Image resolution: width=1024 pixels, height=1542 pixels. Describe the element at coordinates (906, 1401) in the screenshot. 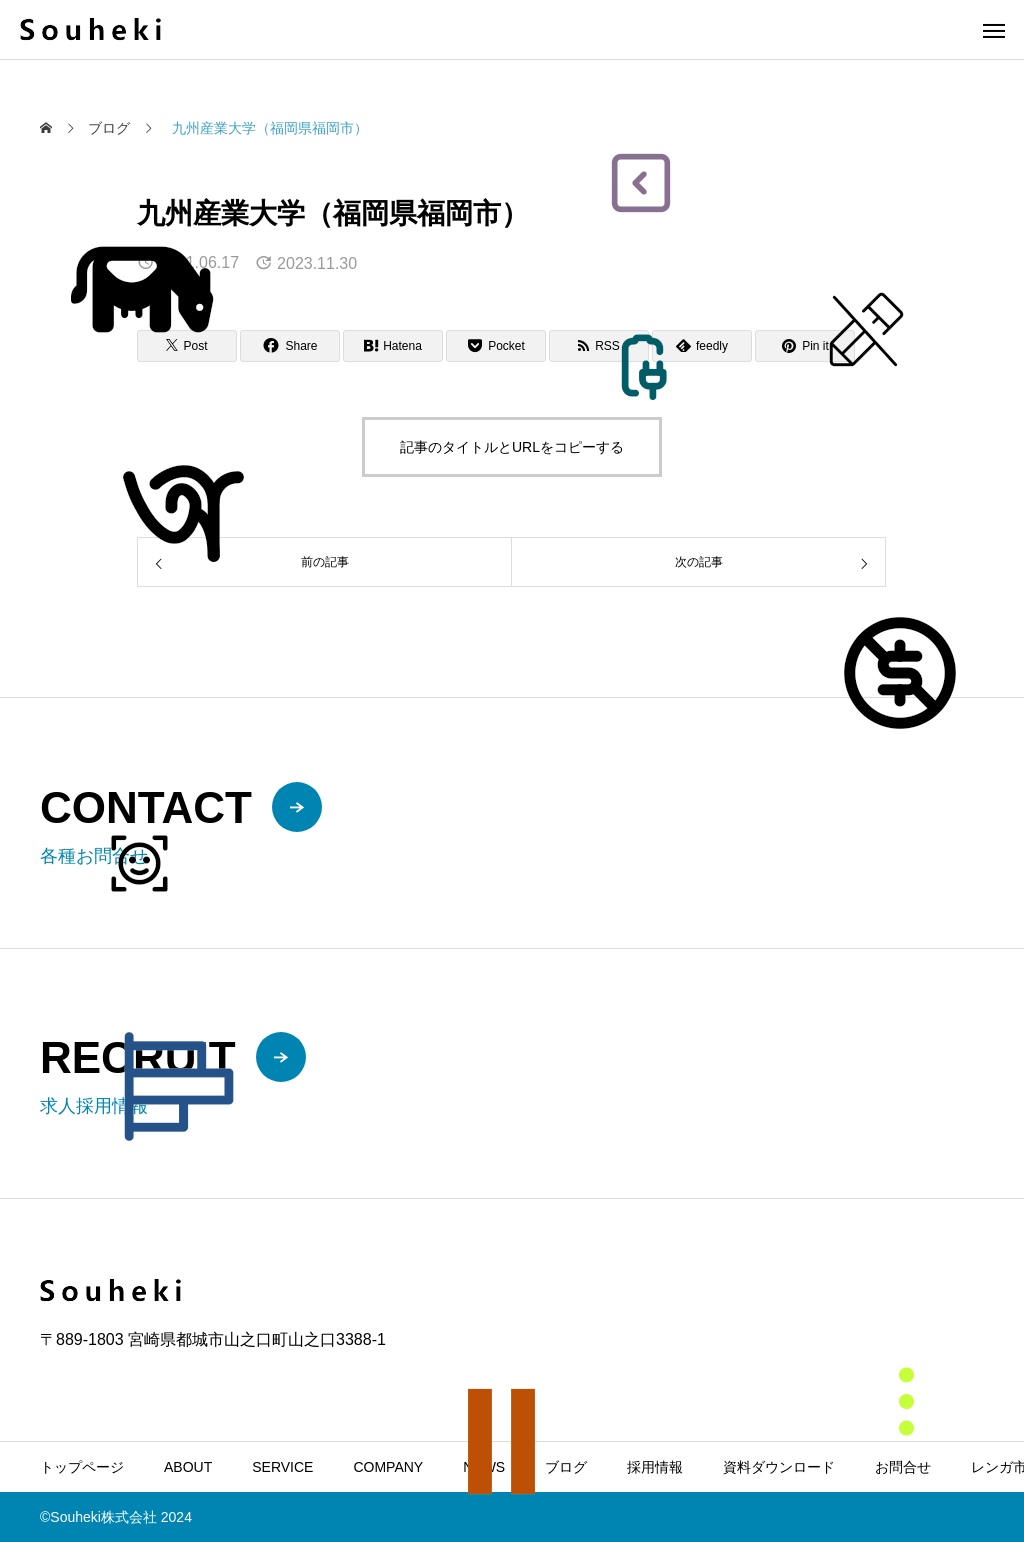

I see `open more options menu` at that location.